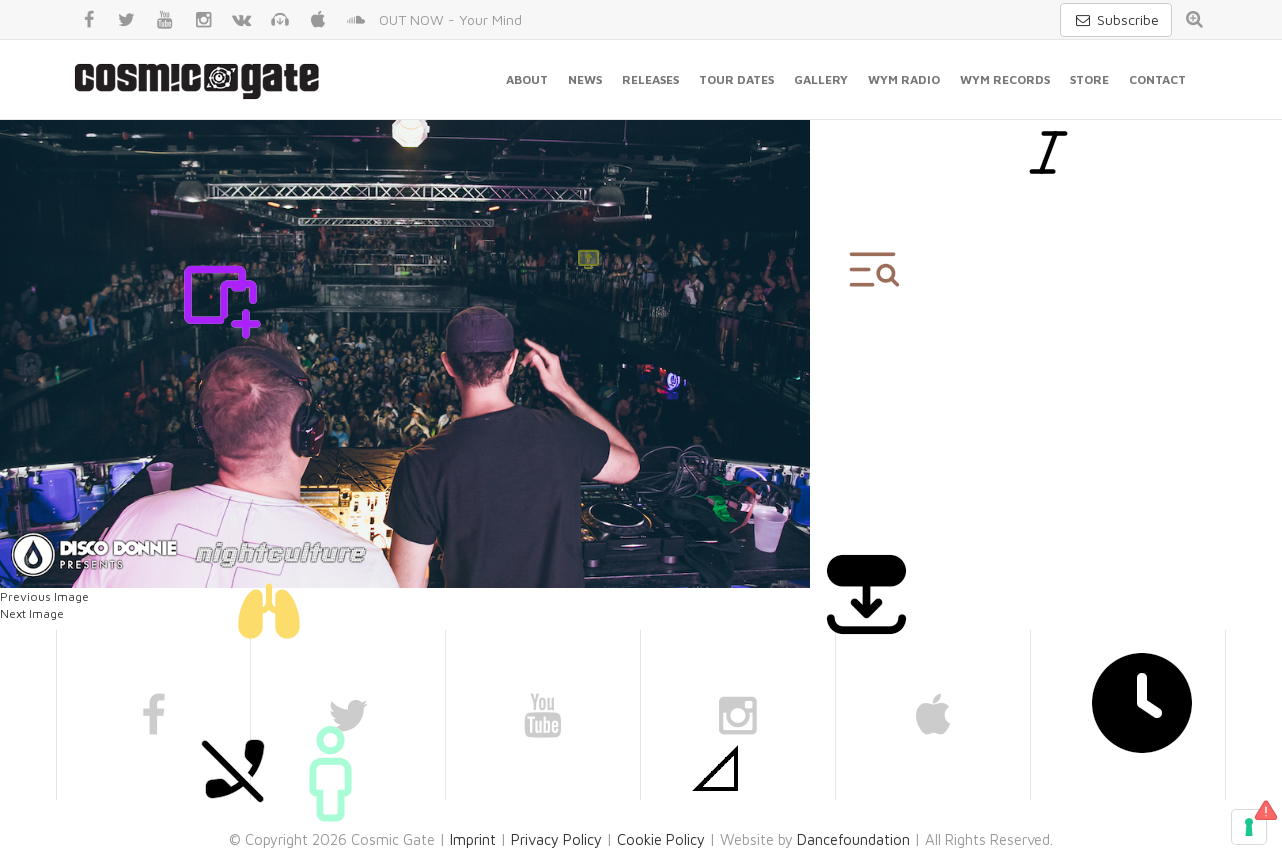 This screenshot has width=1282, height=860. Describe the element at coordinates (872, 269) in the screenshot. I see `search within a list or document` at that location.